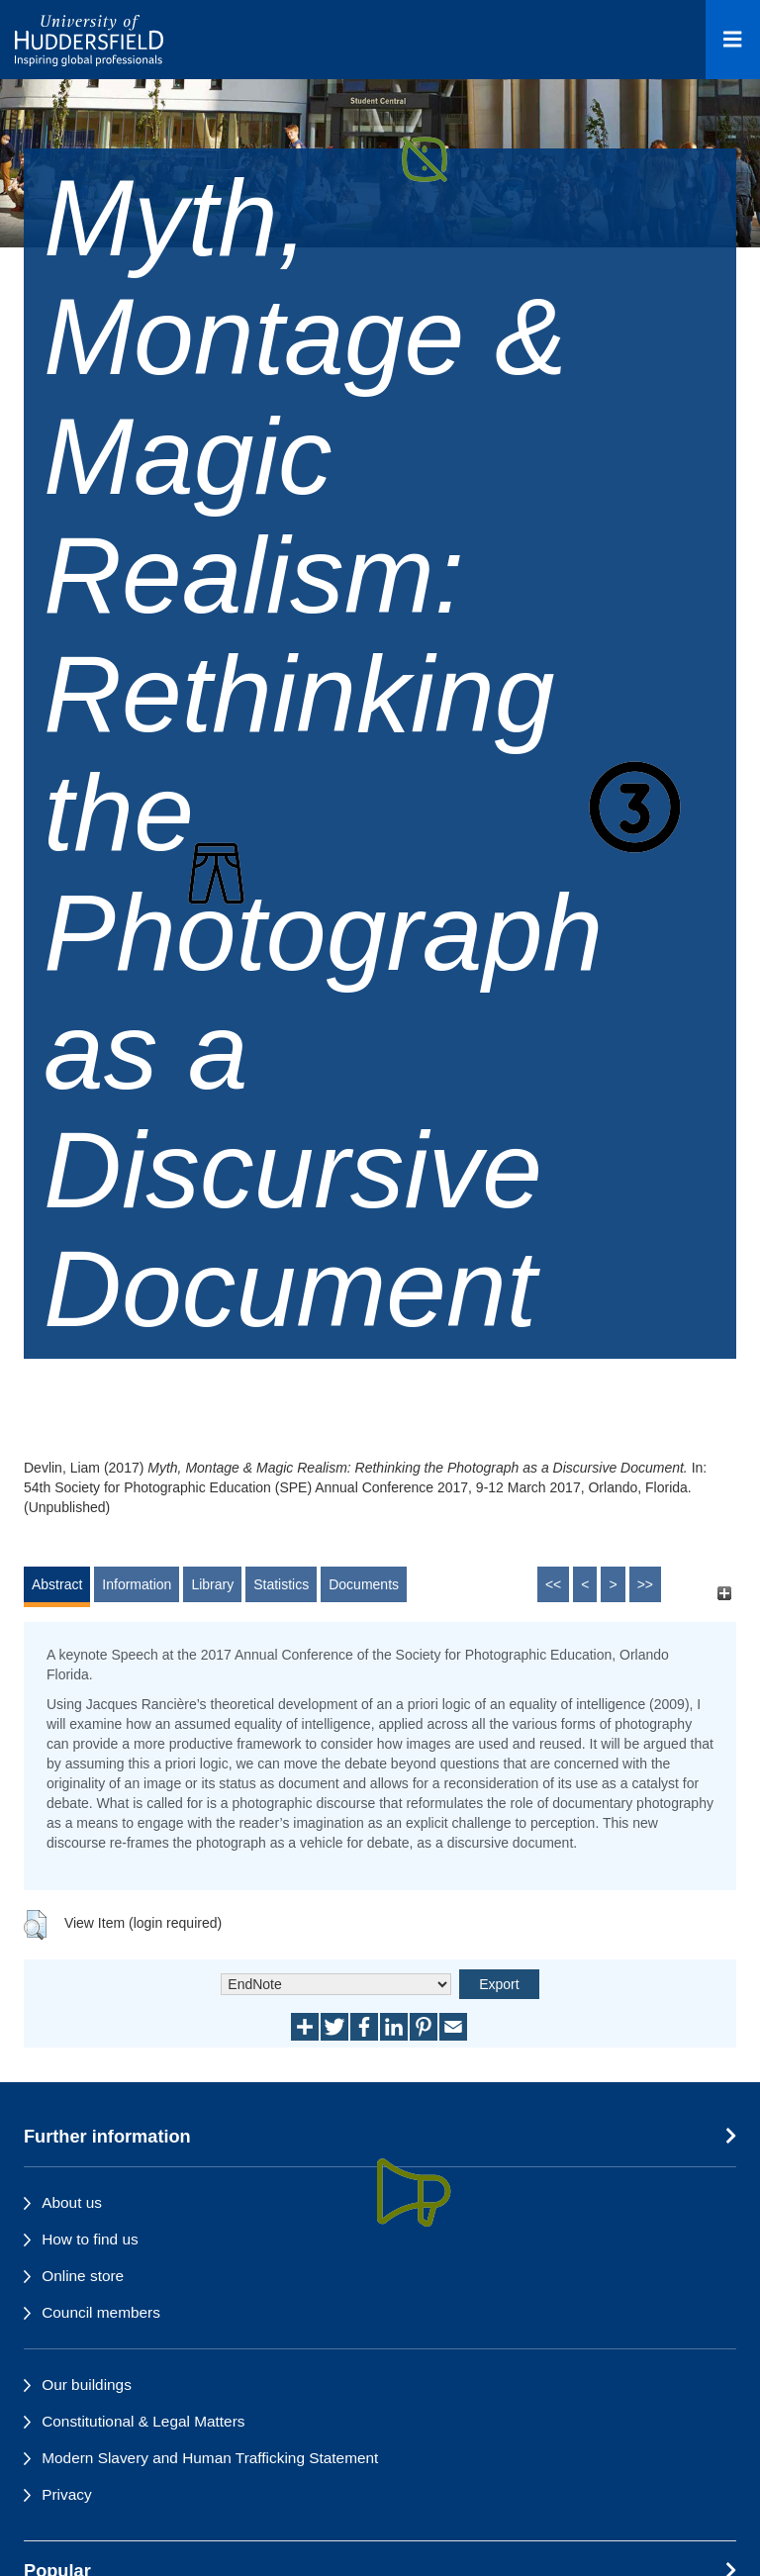  What do you see at coordinates (425, 159) in the screenshot?
I see `disable or mute alert notifications` at bounding box center [425, 159].